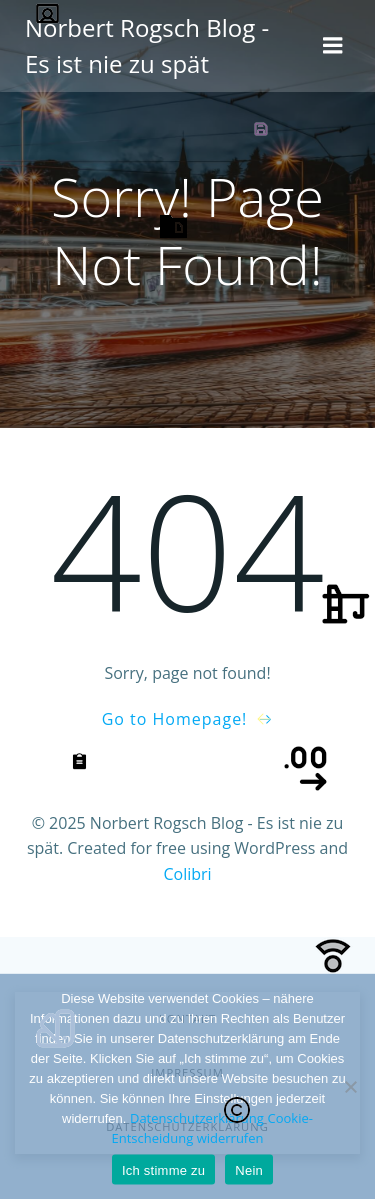 This screenshot has height=1199, width=375. Describe the element at coordinates (306, 768) in the screenshot. I see `move decimal places to the right` at that location.